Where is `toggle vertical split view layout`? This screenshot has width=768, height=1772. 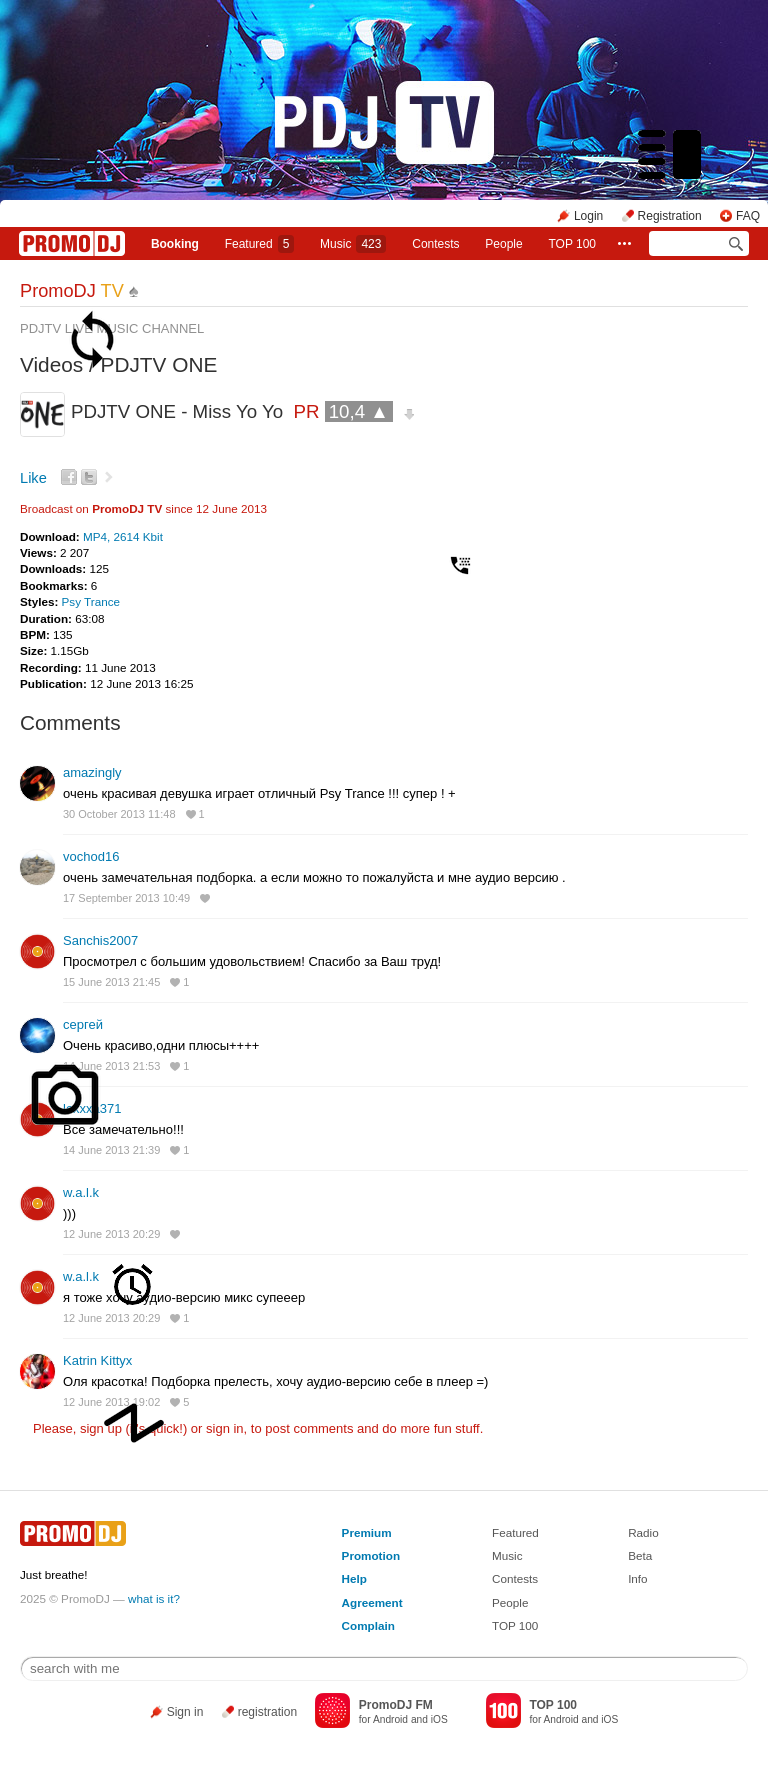 toggle vertical split view layout is located at coordinates (669, 154).